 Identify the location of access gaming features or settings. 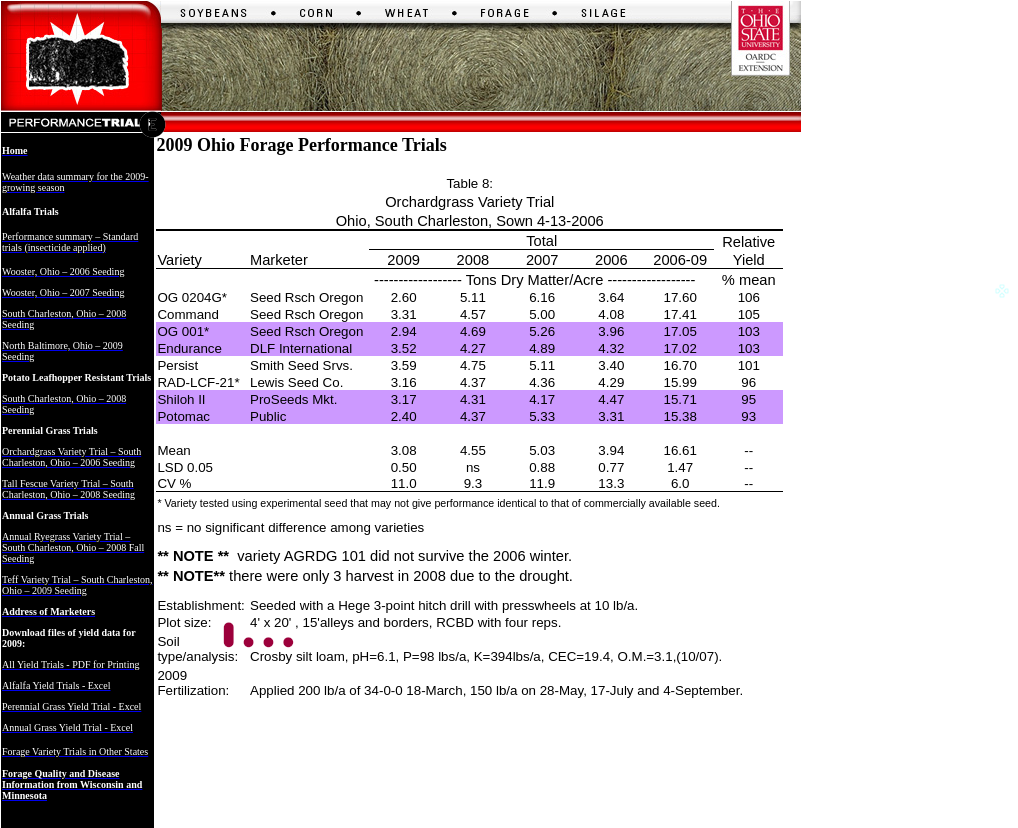
(1002, 291).